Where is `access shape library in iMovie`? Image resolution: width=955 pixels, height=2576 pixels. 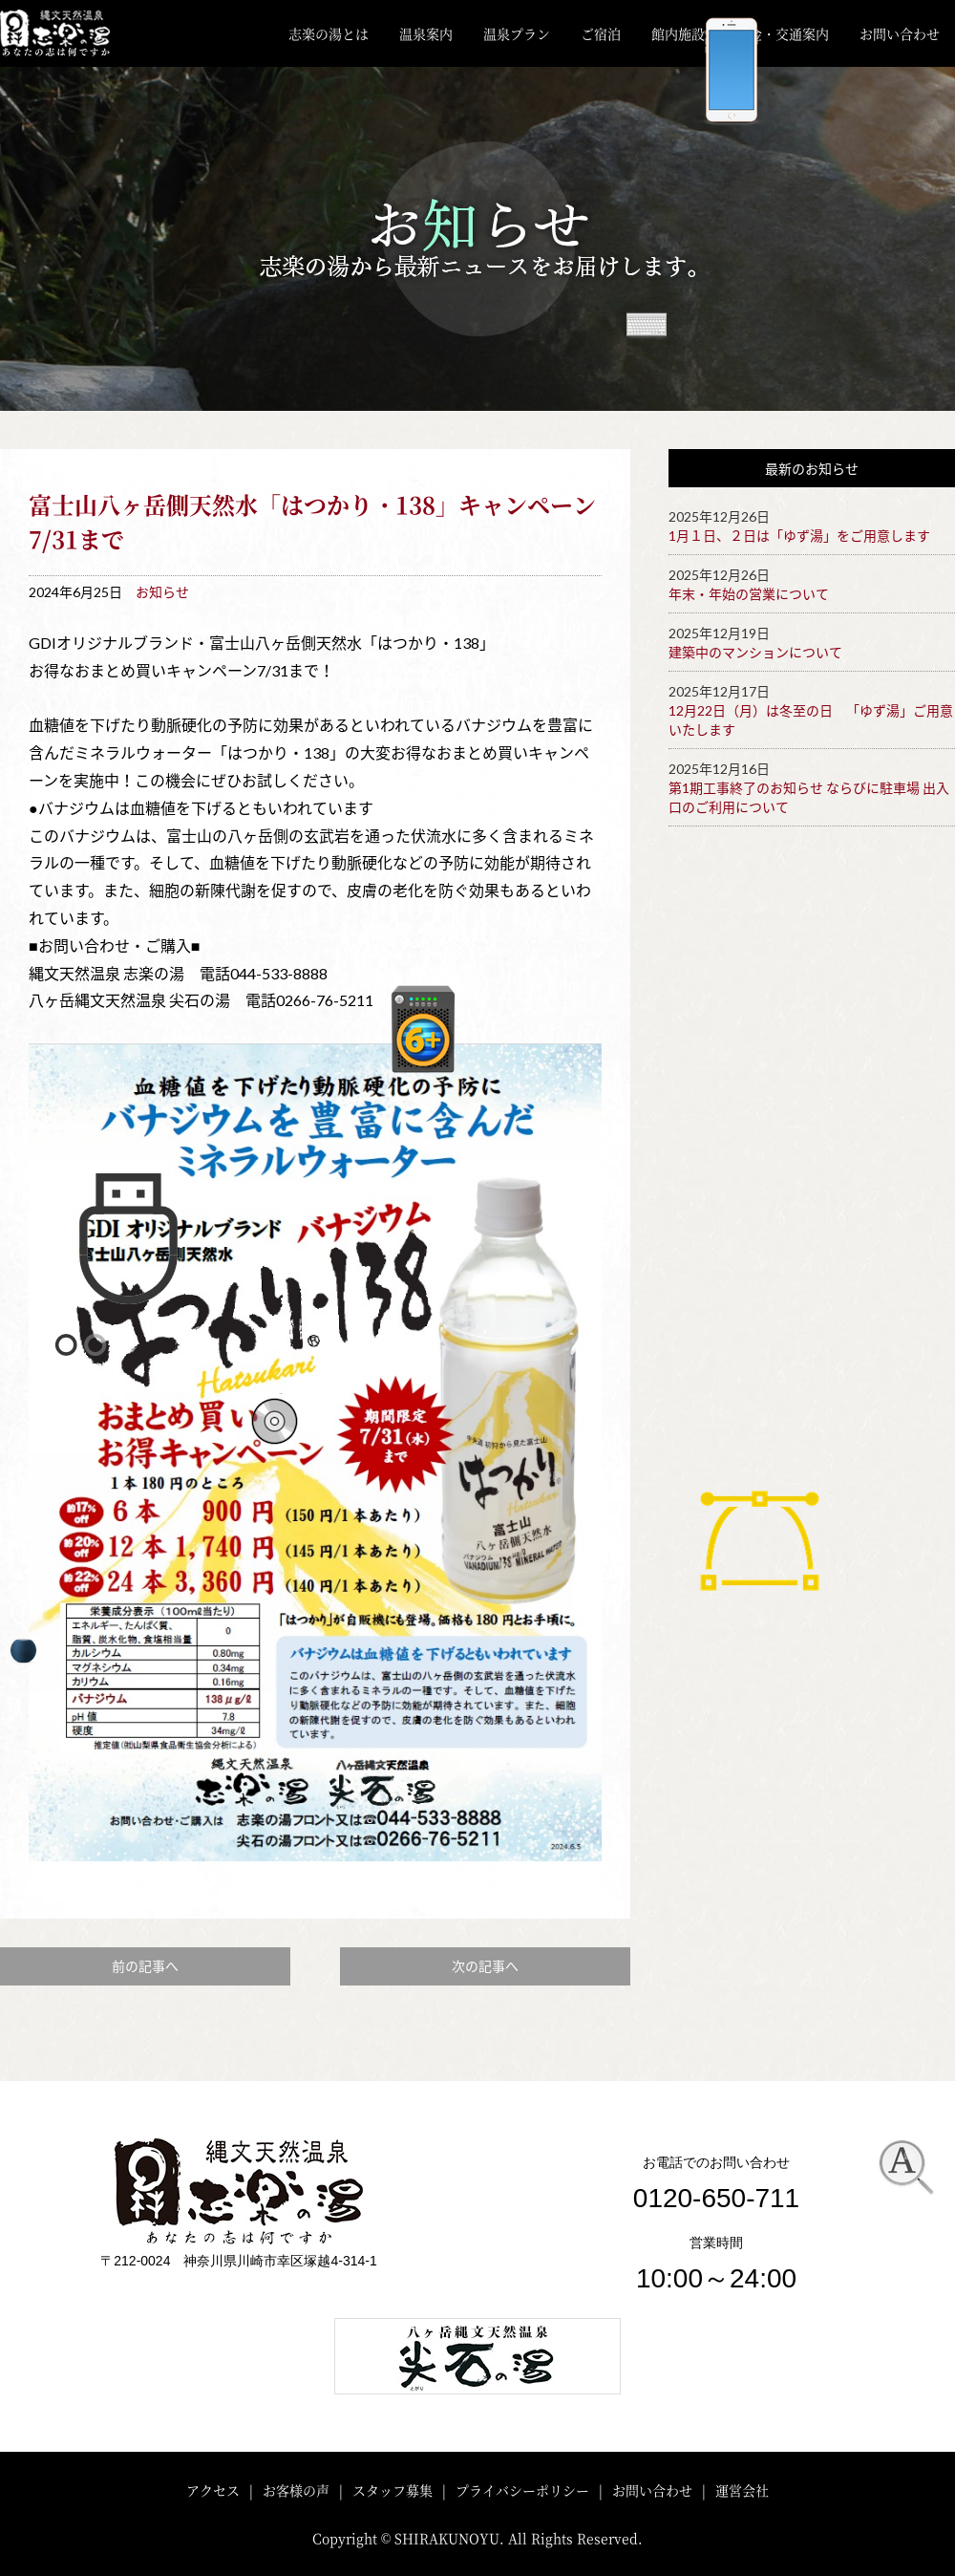 access shape library in iMovie is located at coordinates (759, 1540).